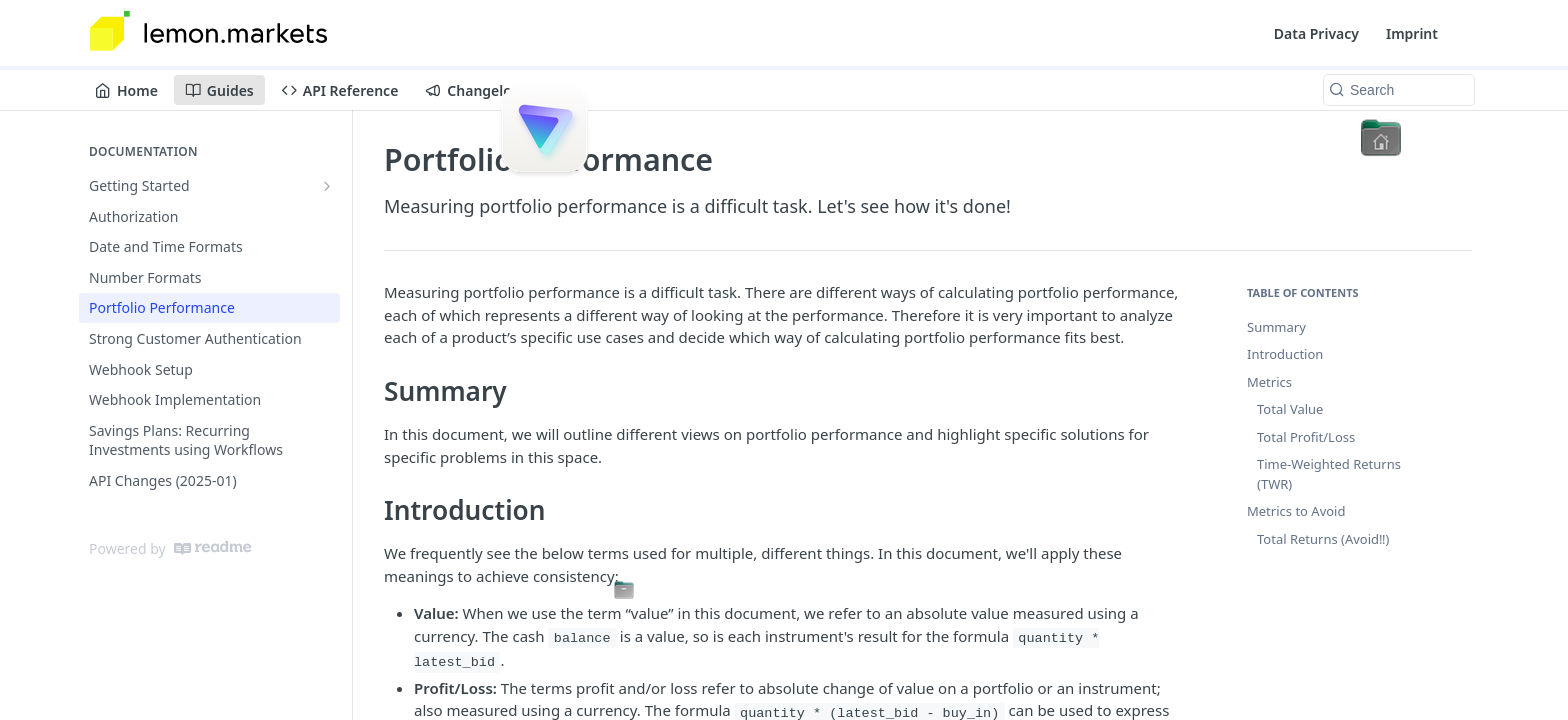 The height and width of the screenshot is (720, 1568). Describe the element at coordinates (624, 590) in the screenshot. I see `open the file manager application` at that location.